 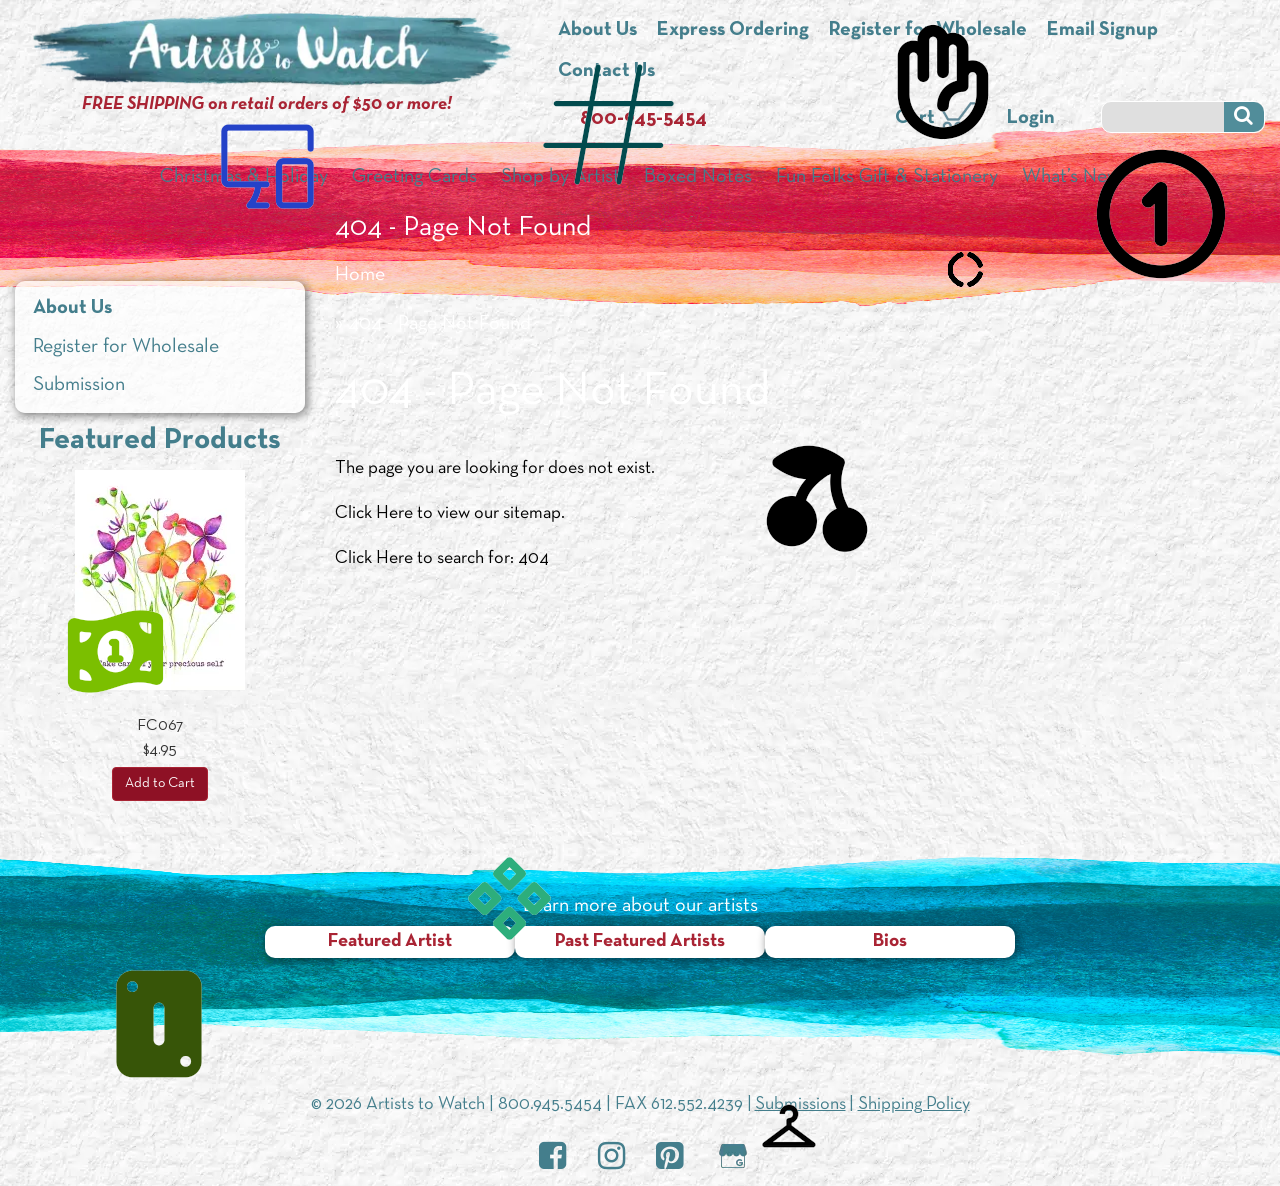 I want to click on view UI components library, so click(x=509, y=898).